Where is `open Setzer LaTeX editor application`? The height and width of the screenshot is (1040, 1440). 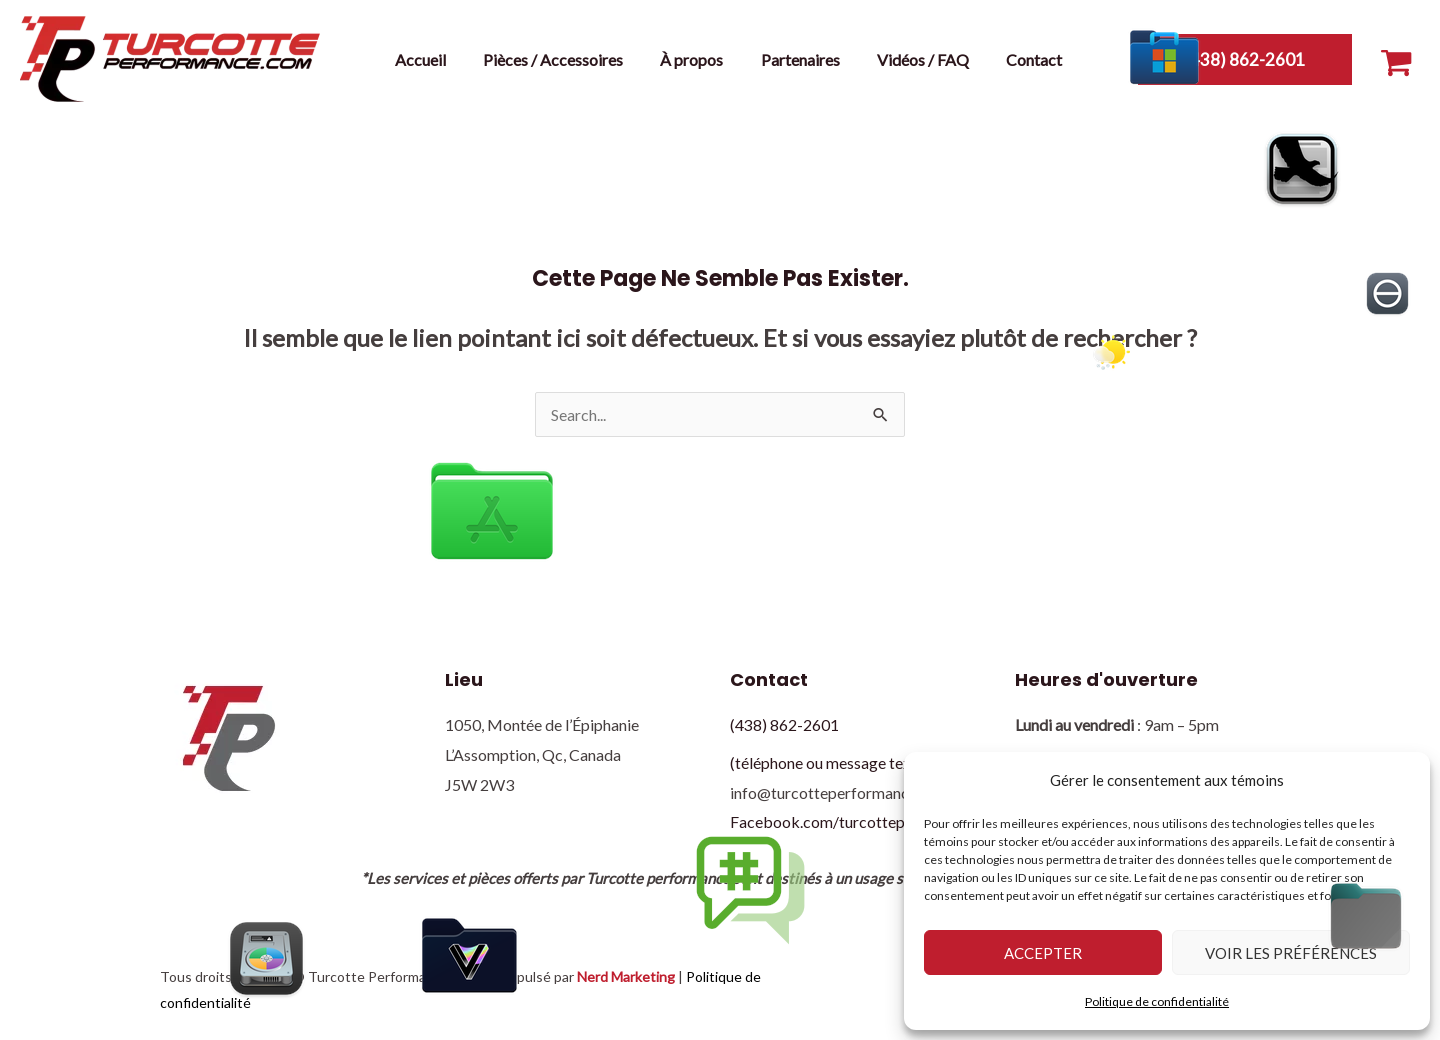 open Setzer LaTeX editor application is located at coordinates (1302, 169).